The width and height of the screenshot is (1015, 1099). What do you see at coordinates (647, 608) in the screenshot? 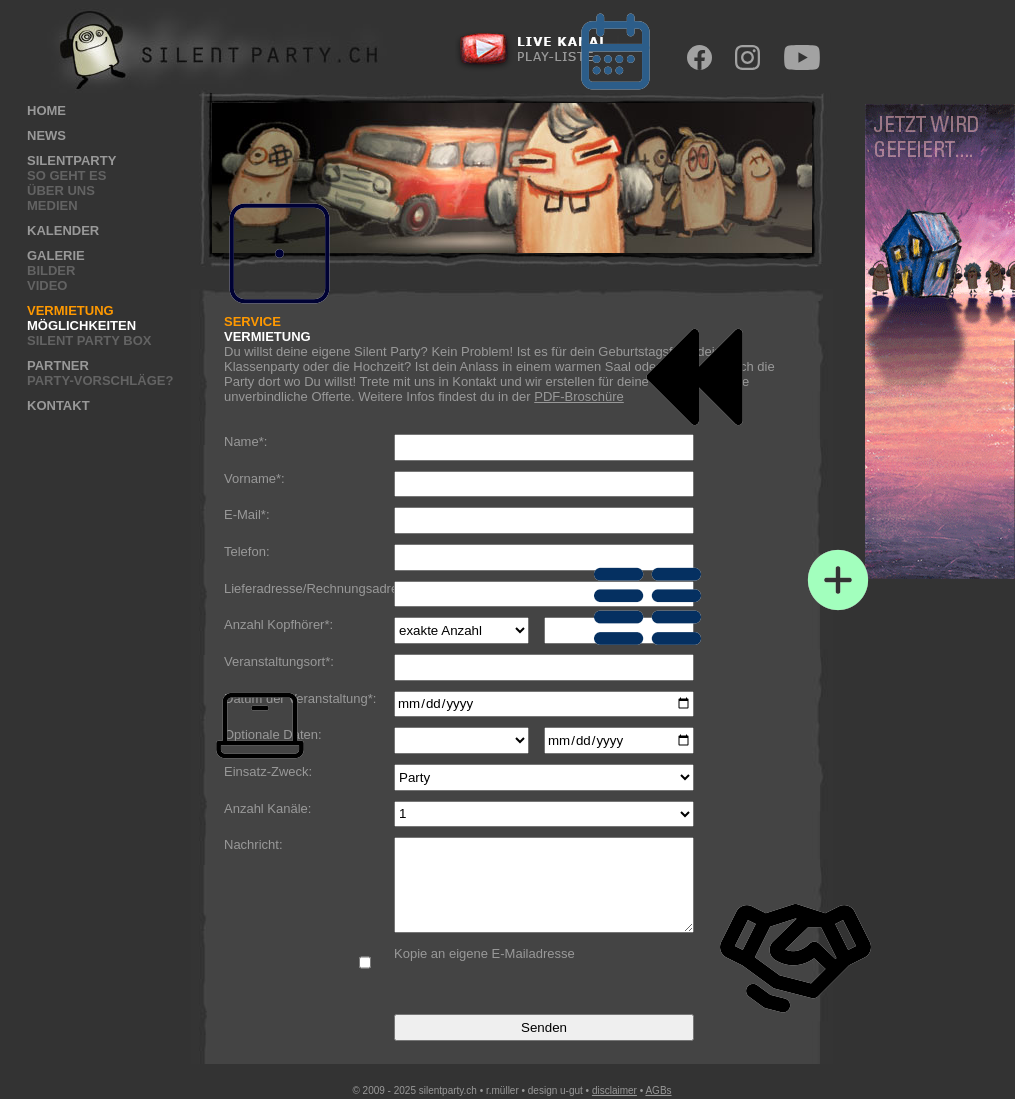
I see `switch to multi-column text layout` at bounding box center [647, 608].